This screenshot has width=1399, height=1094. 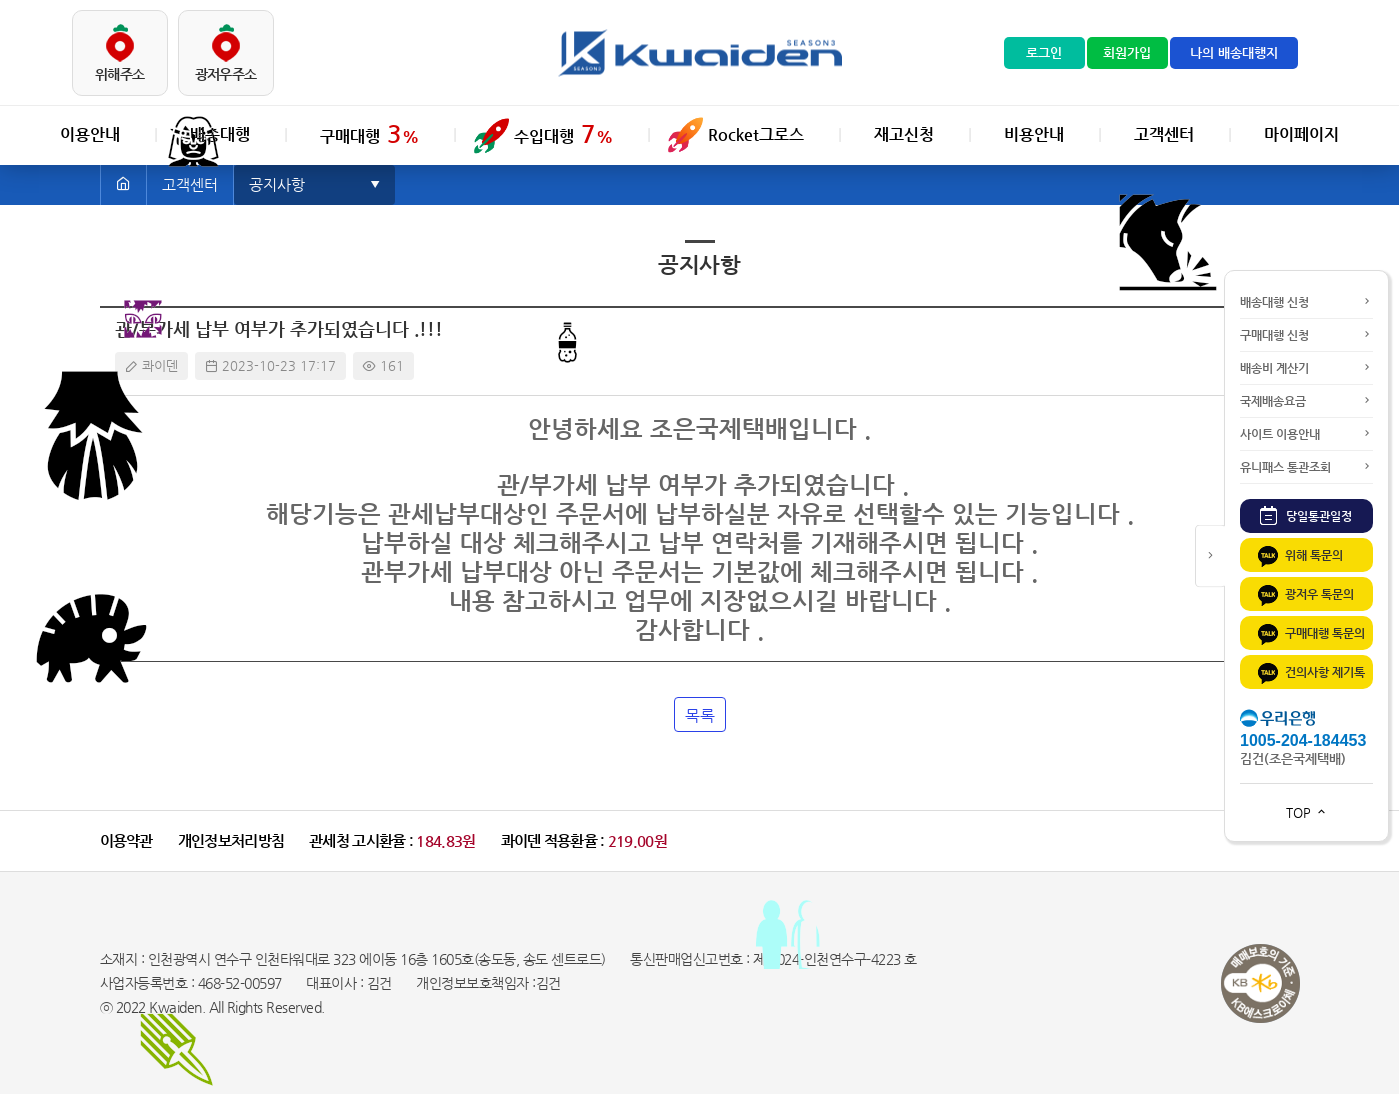 I want to click on search or track feature using scent detection, so click(x=1168, y=243).